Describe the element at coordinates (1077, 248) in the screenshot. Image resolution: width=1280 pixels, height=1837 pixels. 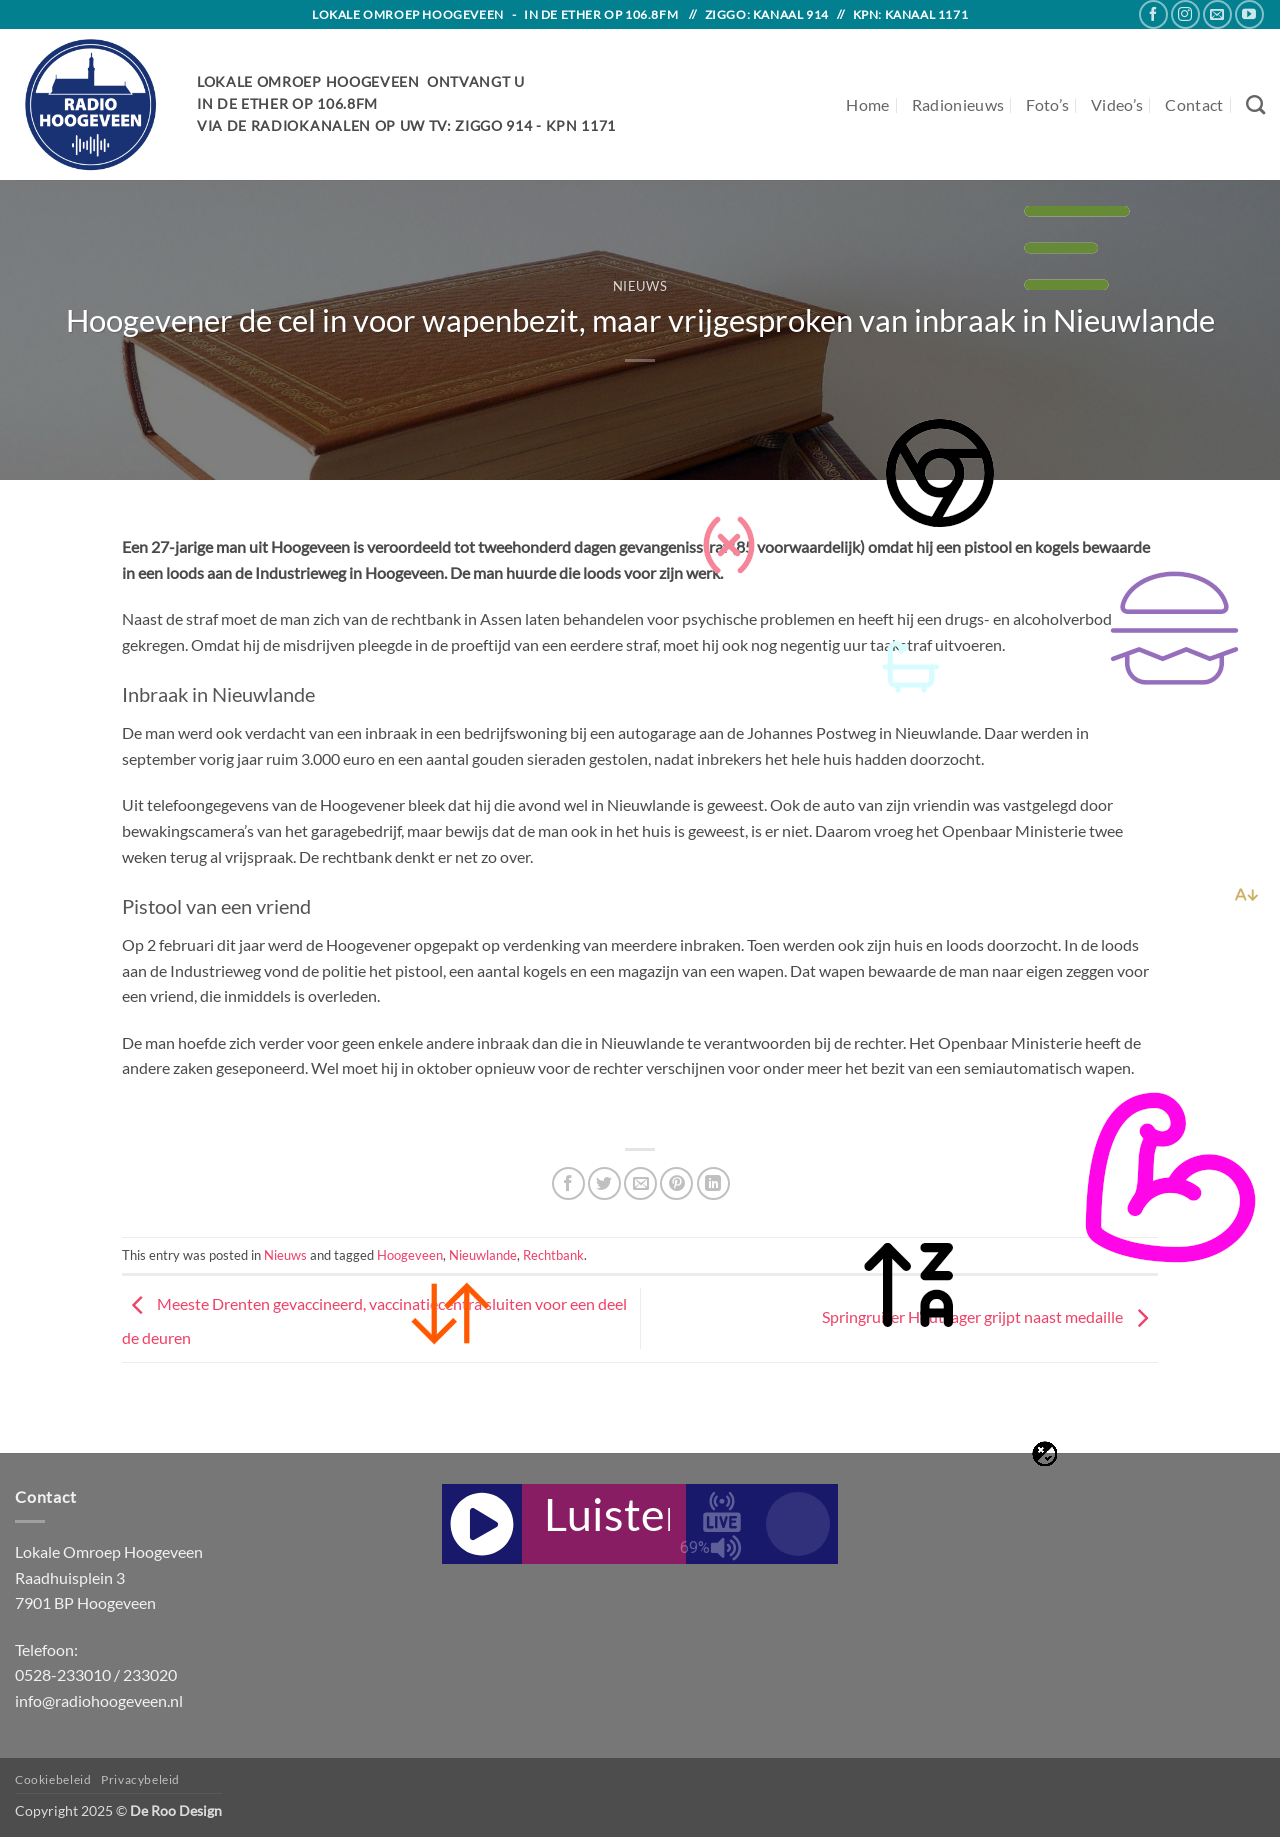
I see `align text to the start of the line` at that location.